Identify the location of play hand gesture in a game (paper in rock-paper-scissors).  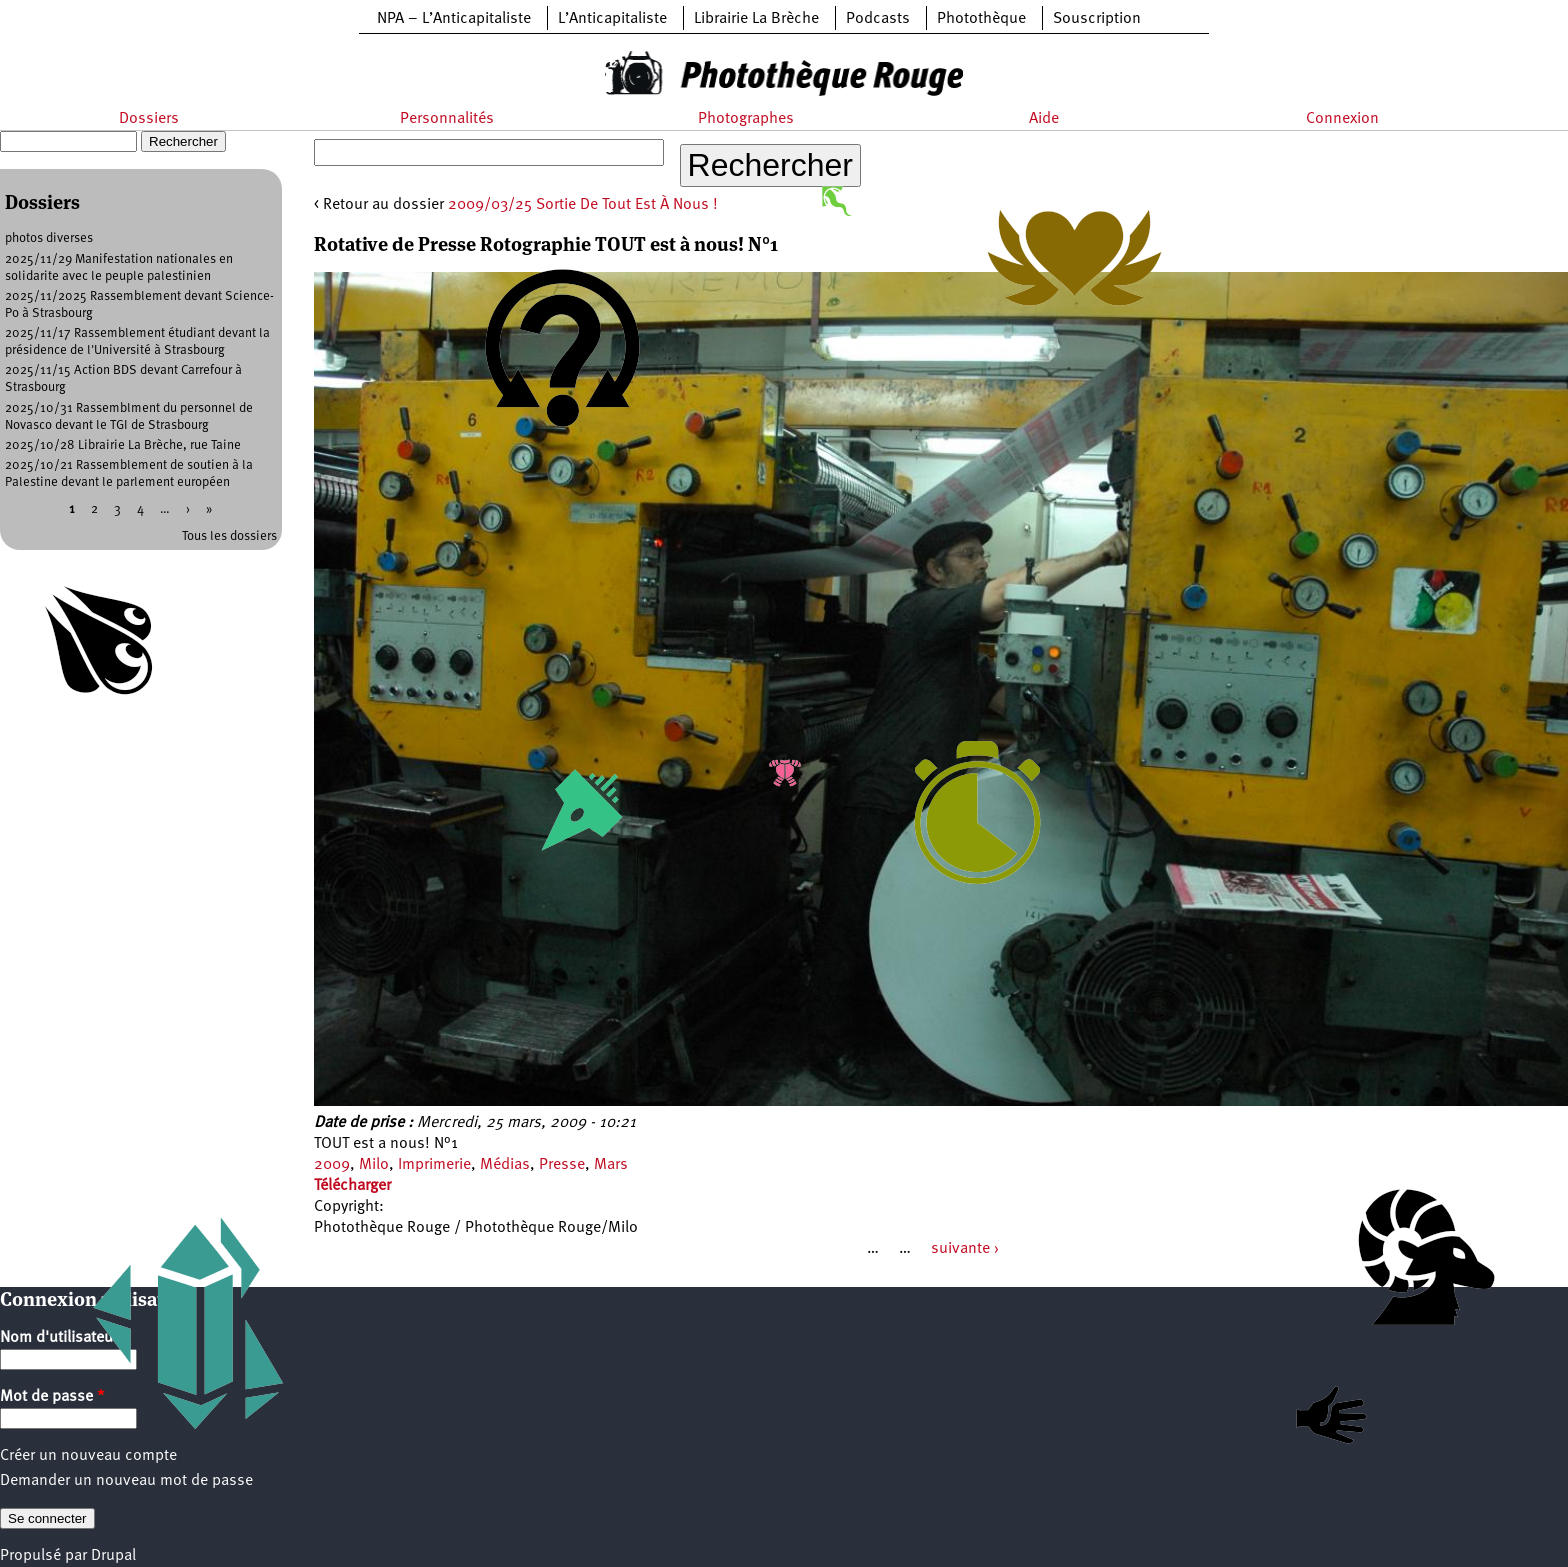
(1332, 1412).